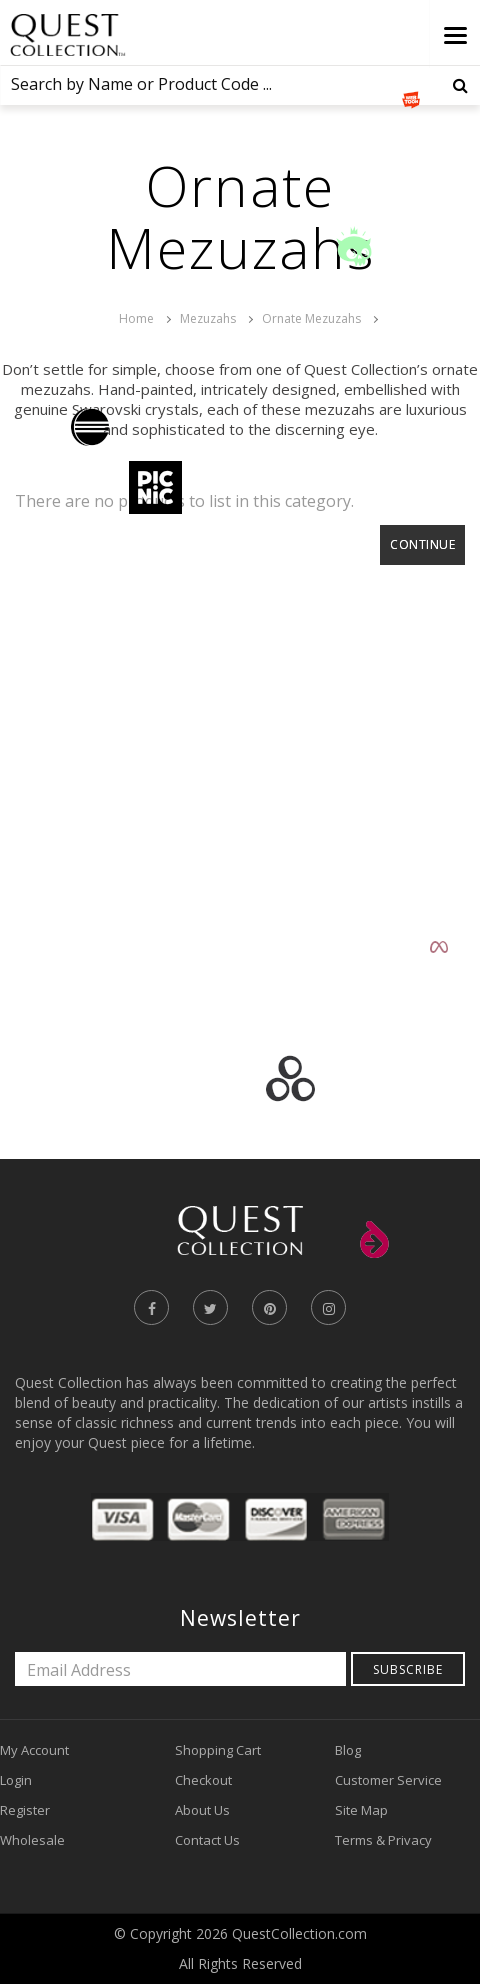  What do you see at coordinates (439, 947) in the screenshot?
I see `Meta company logo` at bounding box center [439, 947].